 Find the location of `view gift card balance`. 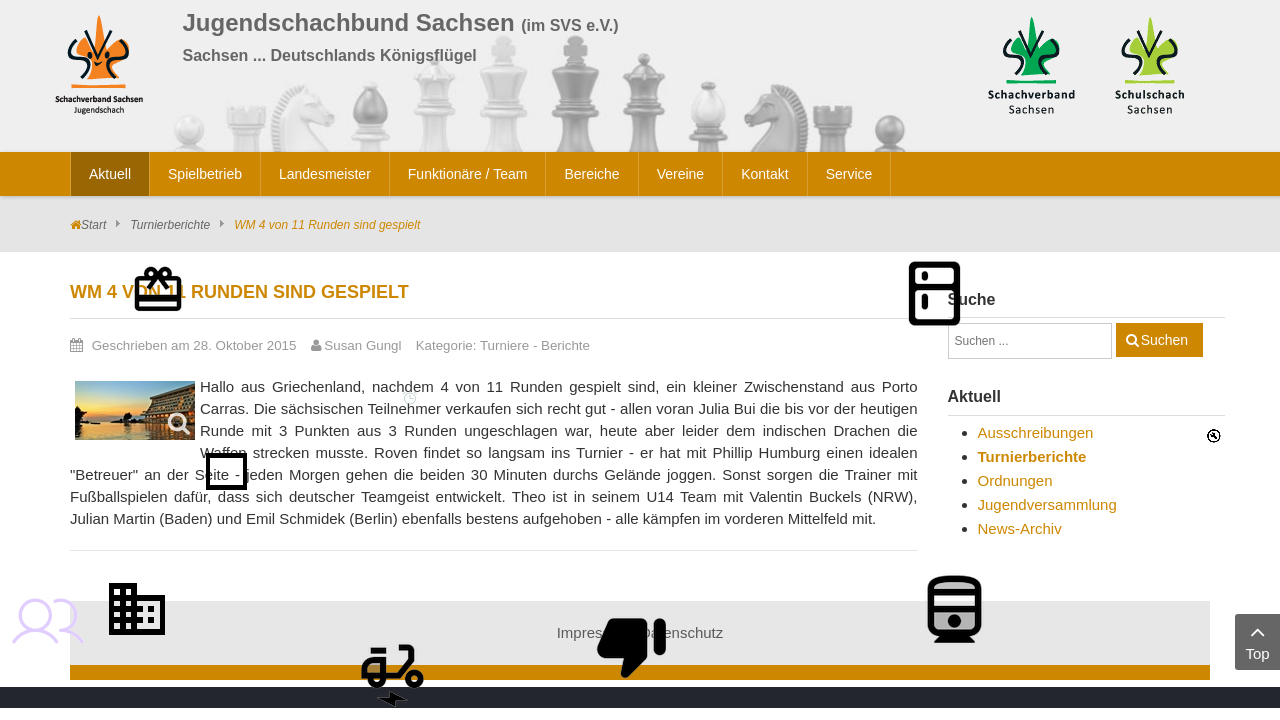

view gift card balance is located at coordinates (158, 290).